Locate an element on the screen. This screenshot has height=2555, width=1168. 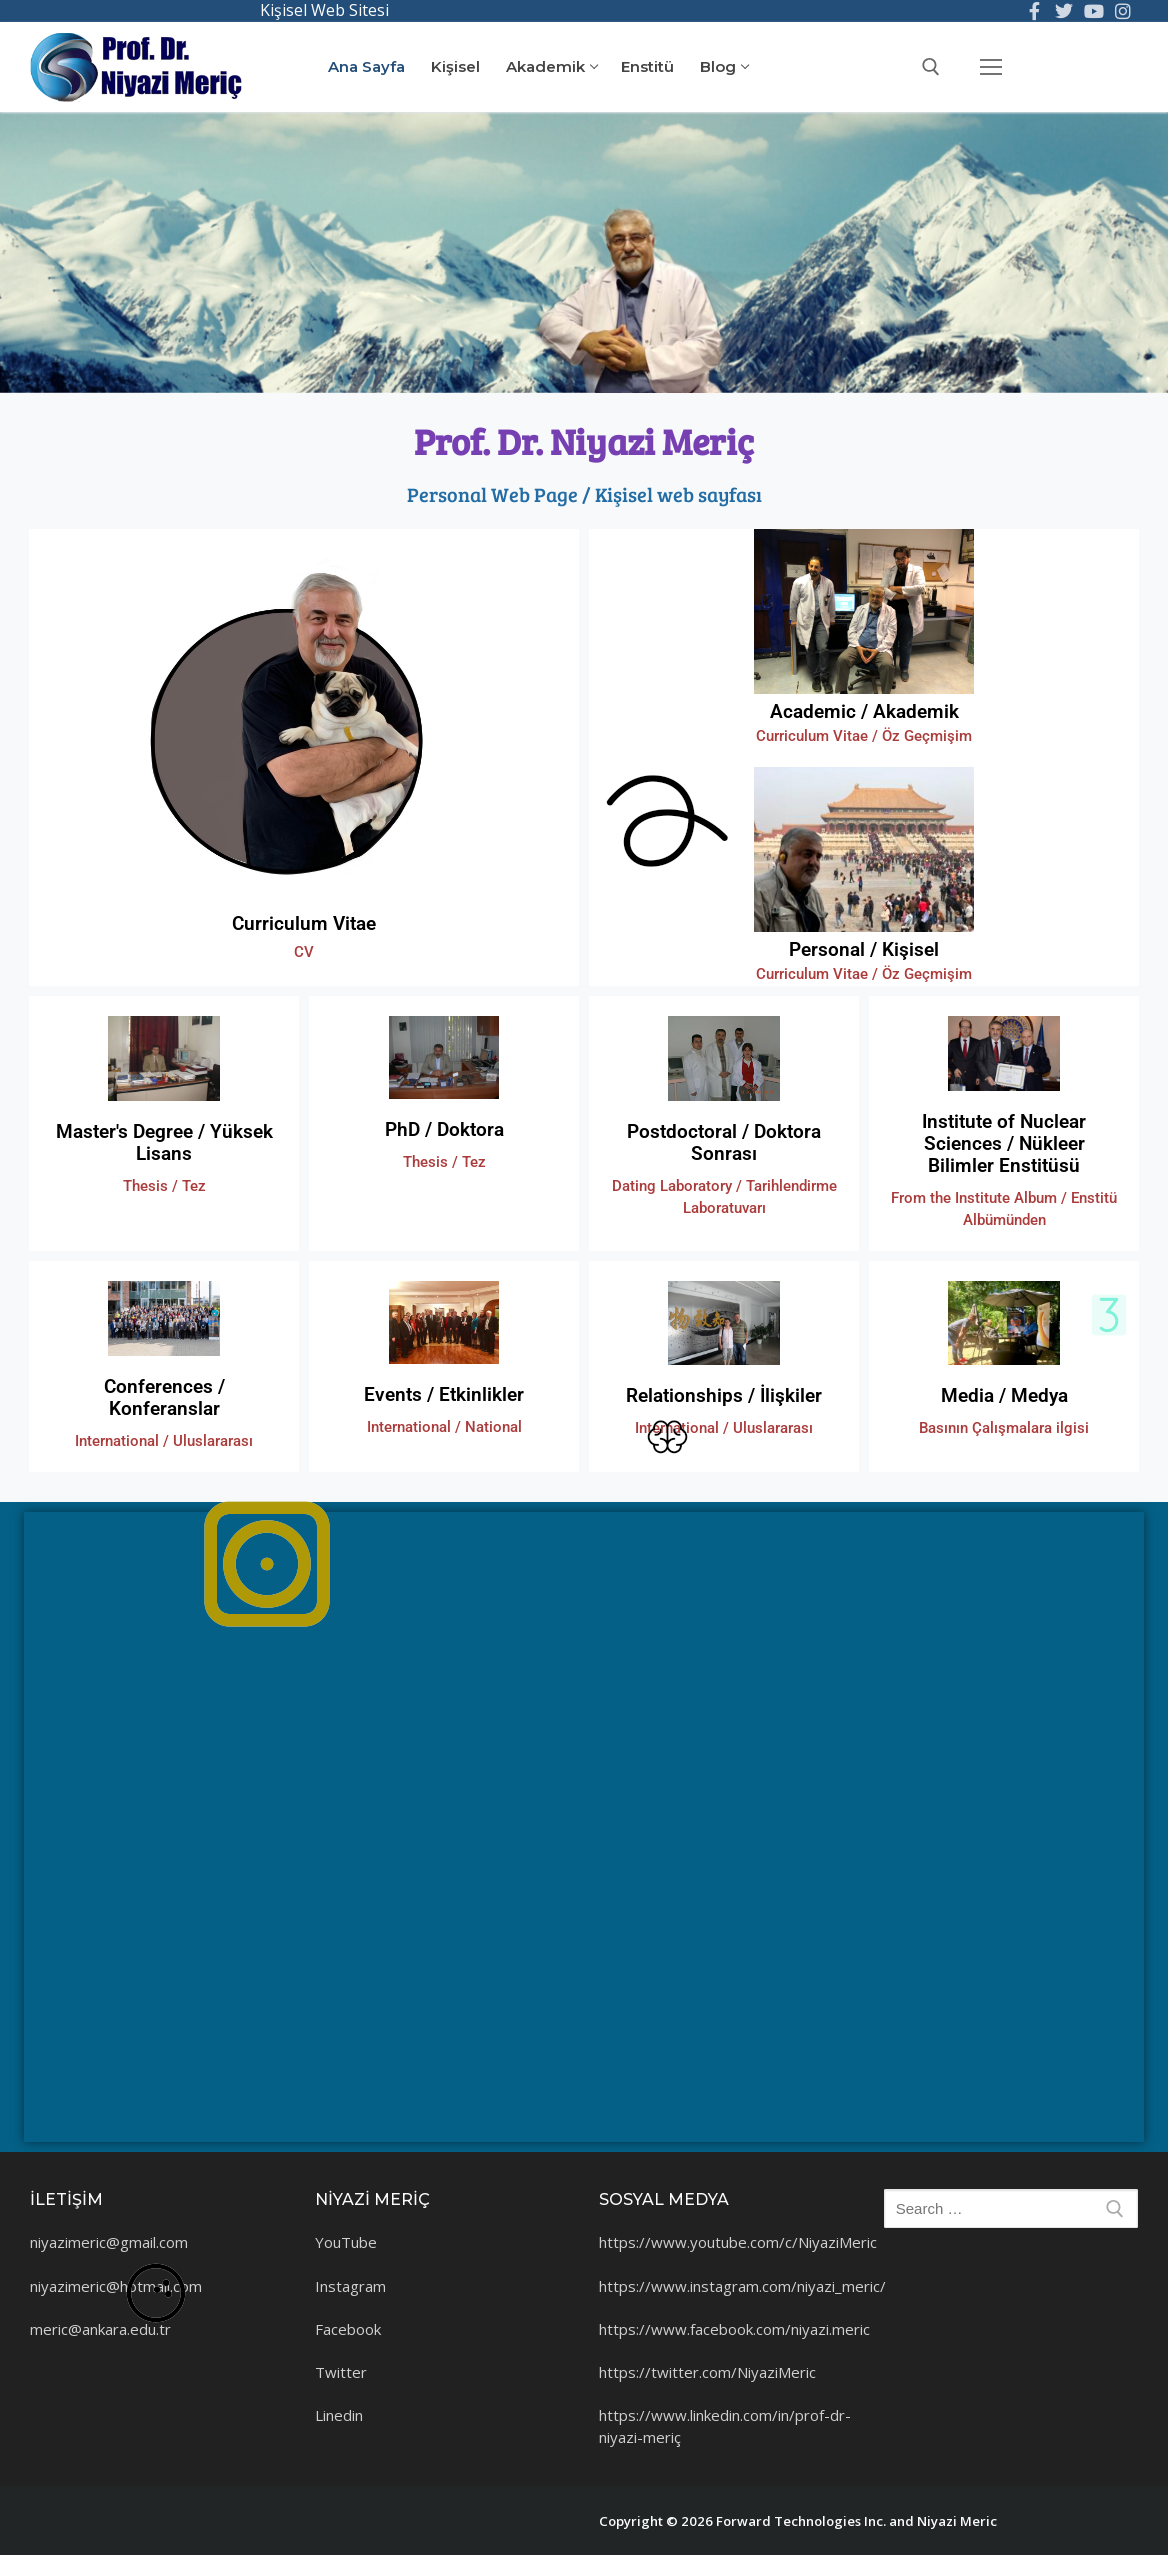
access bowling or sports games is located at coordinates (156, 2293).